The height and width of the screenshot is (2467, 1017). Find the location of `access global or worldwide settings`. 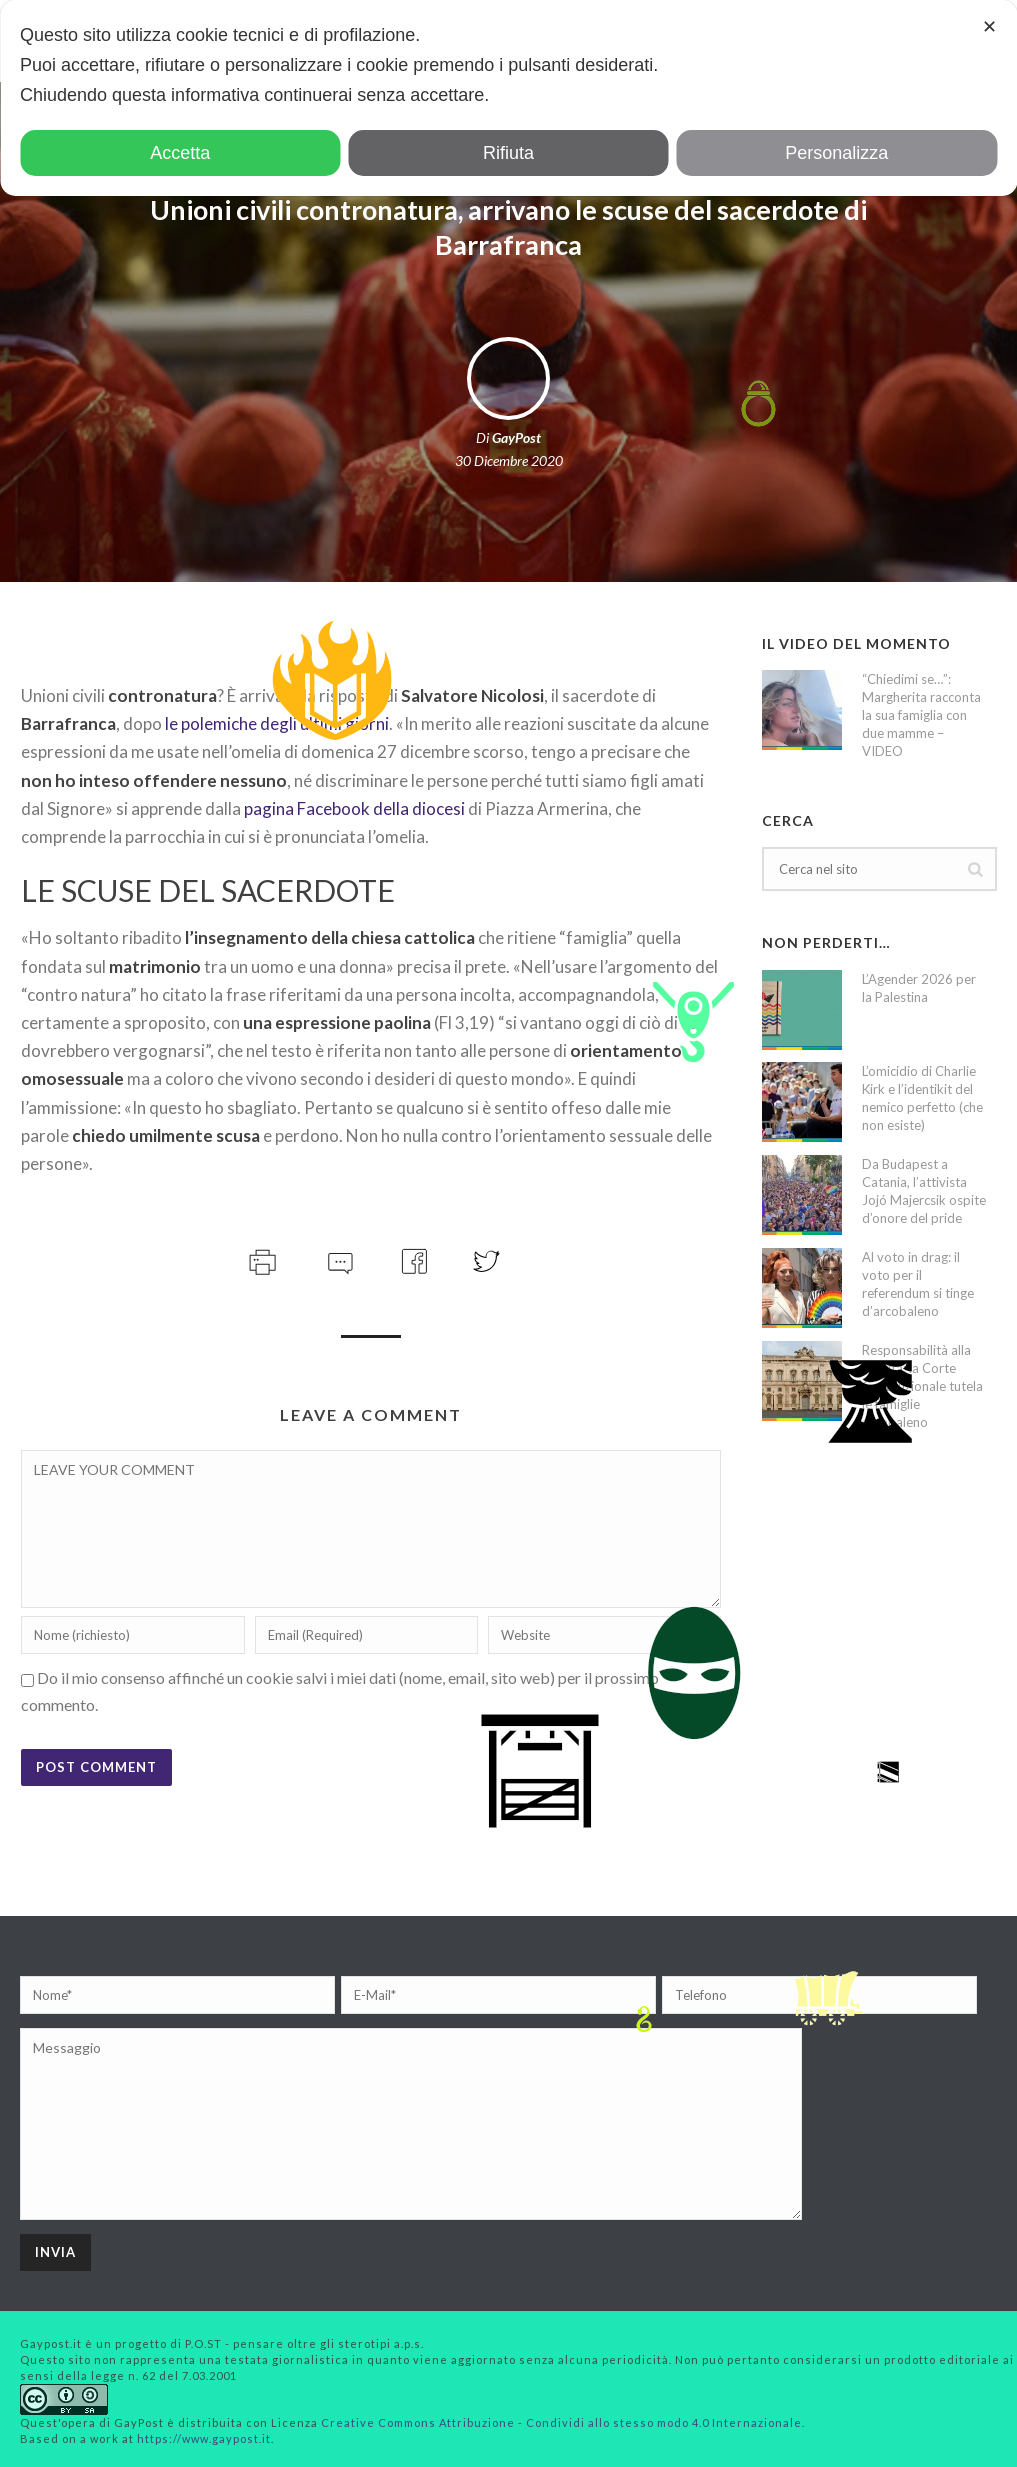

access global or worldwide settings is located at coordinates (758, 403).